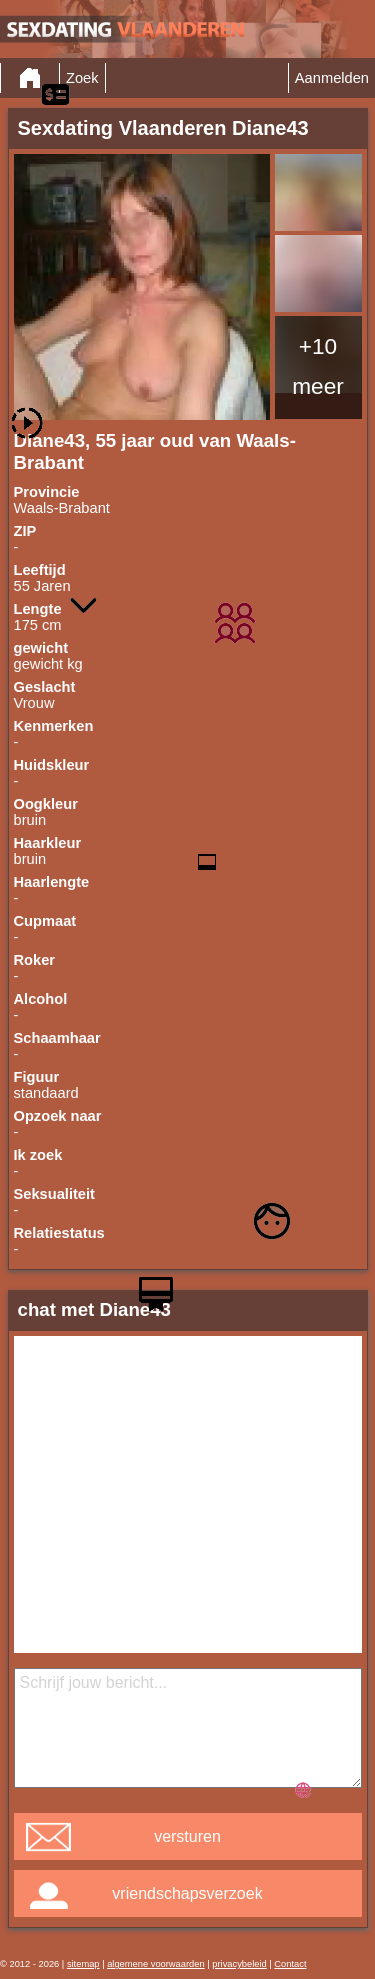  Describe the element at coordinates (156, 1294) in the screenshot. I see `view membership card details` at that location.